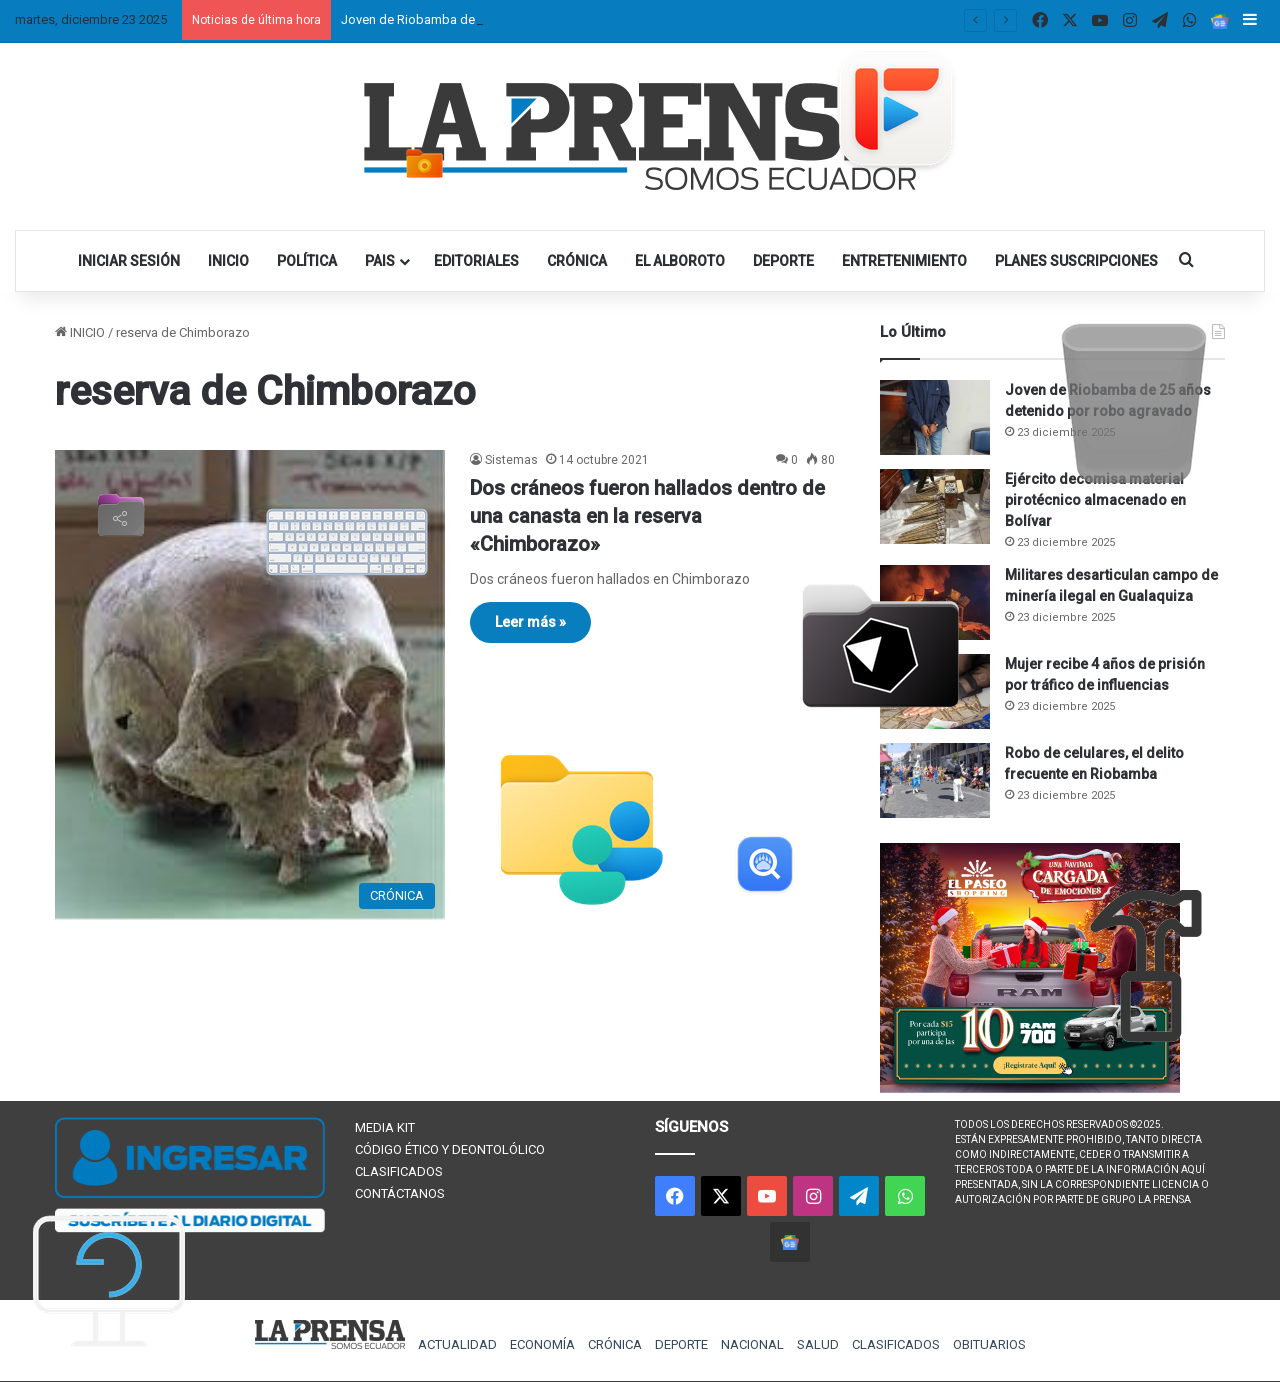  What do you see at coordinates (880, 650) in the screenshot?
I see `open crystal or gem-related files folder` at bounding box center [880, 650].